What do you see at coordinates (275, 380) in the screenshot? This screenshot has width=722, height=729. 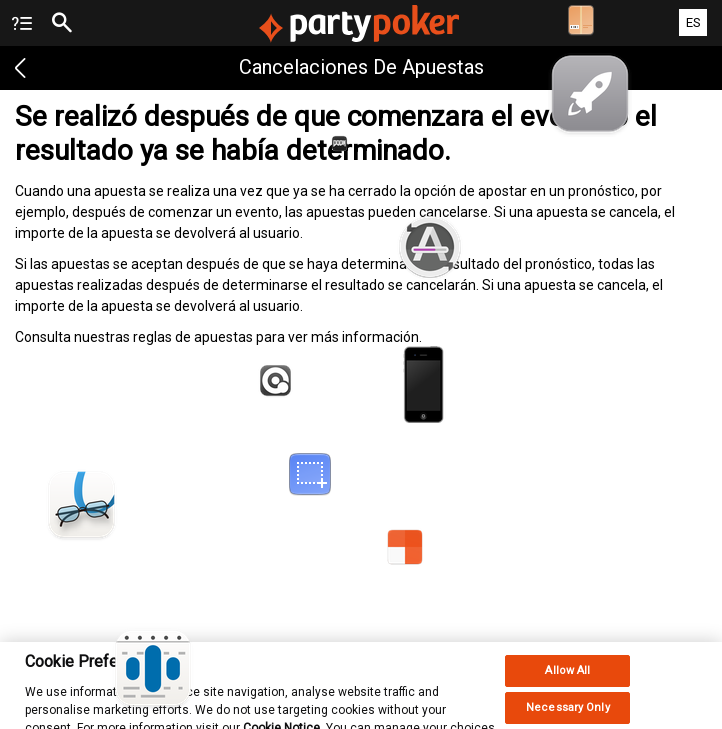 I see `open giada audio sequencer application` at bounding box center [275, 380].